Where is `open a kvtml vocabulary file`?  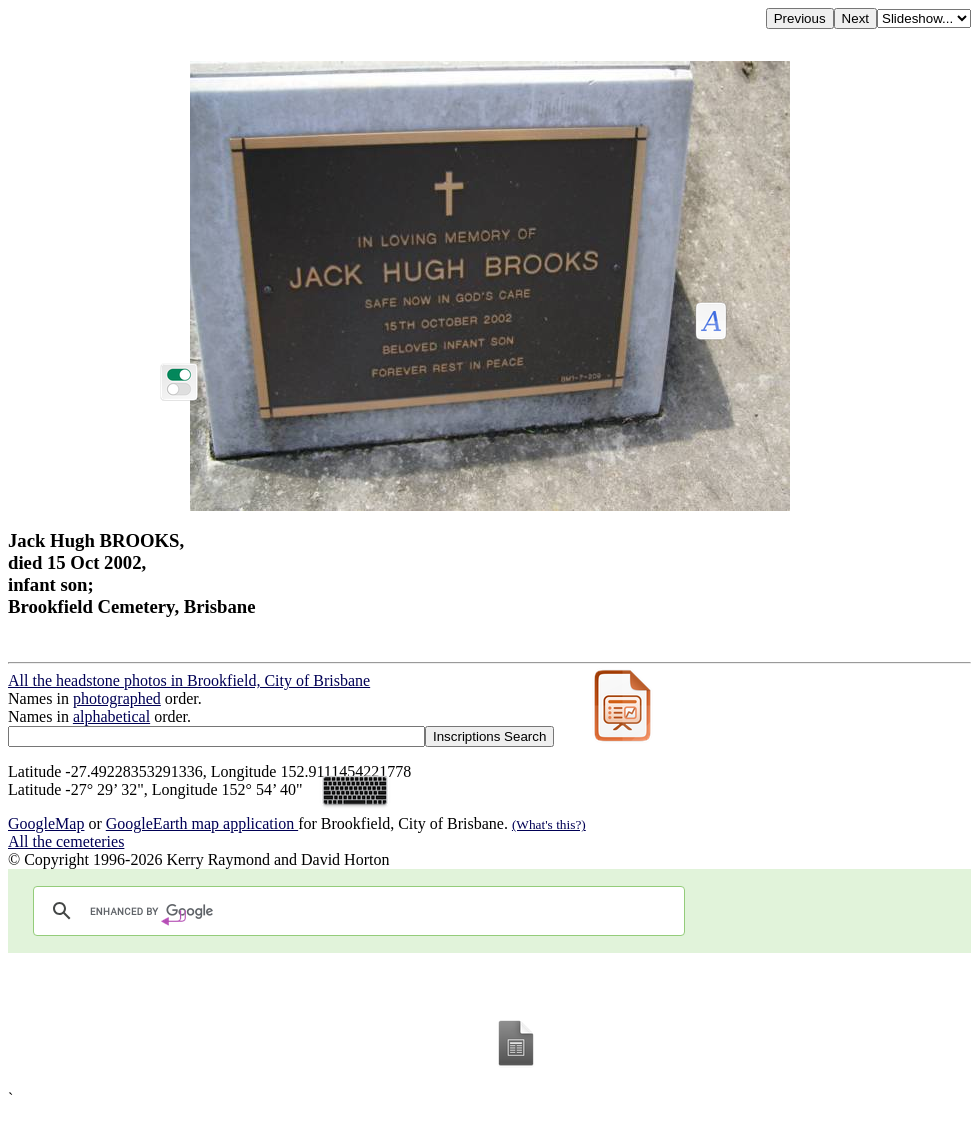
open a kvtml vocabulary file is located at coordinates (516, 1044).